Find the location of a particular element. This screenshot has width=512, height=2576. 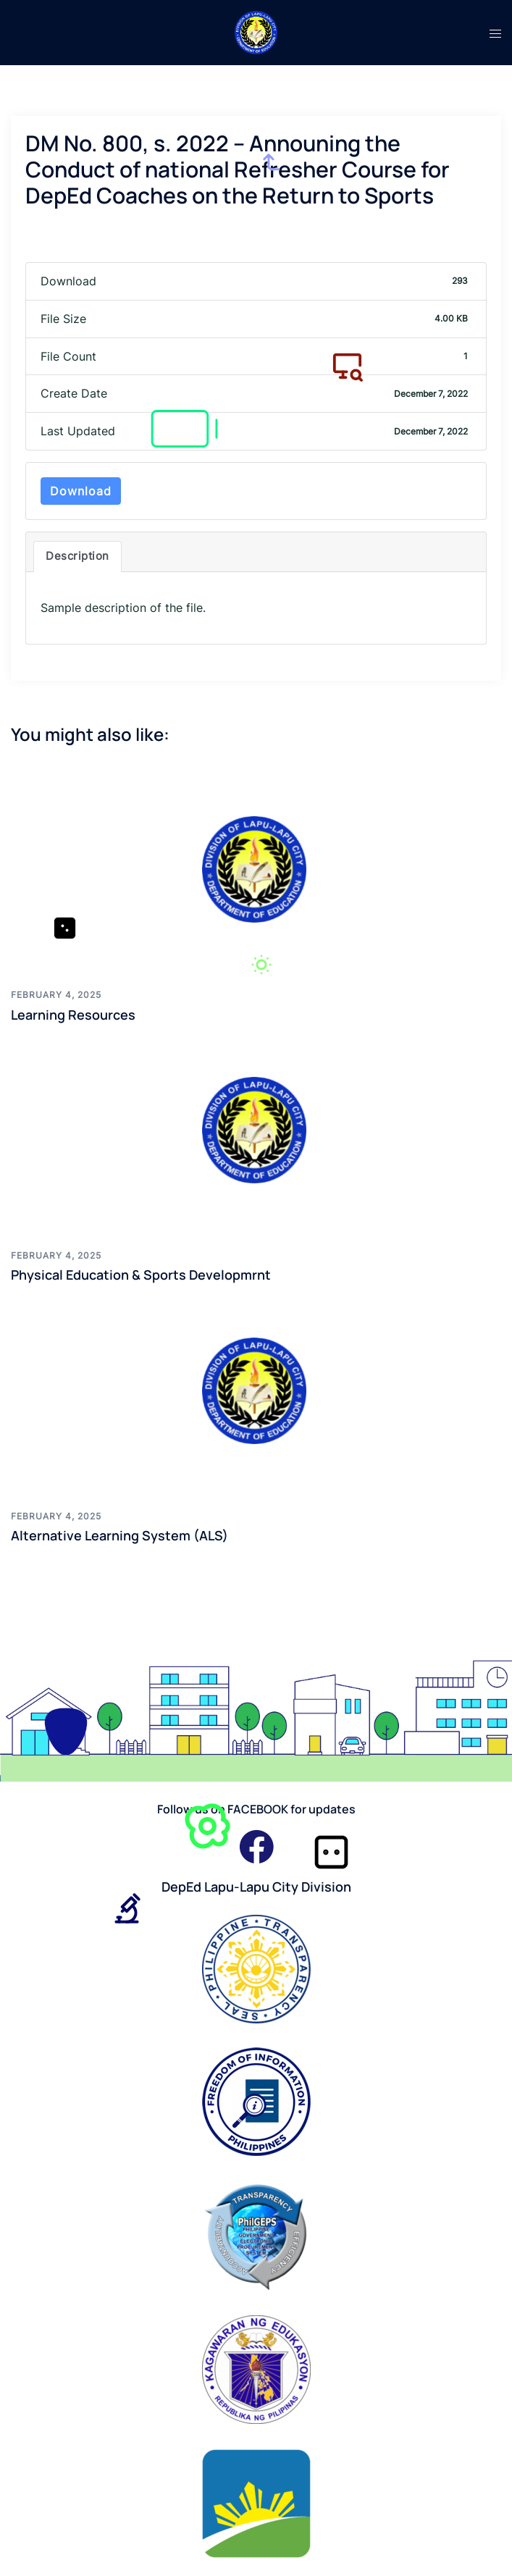

search files on desktop computer is located at coordinates (347, 366).